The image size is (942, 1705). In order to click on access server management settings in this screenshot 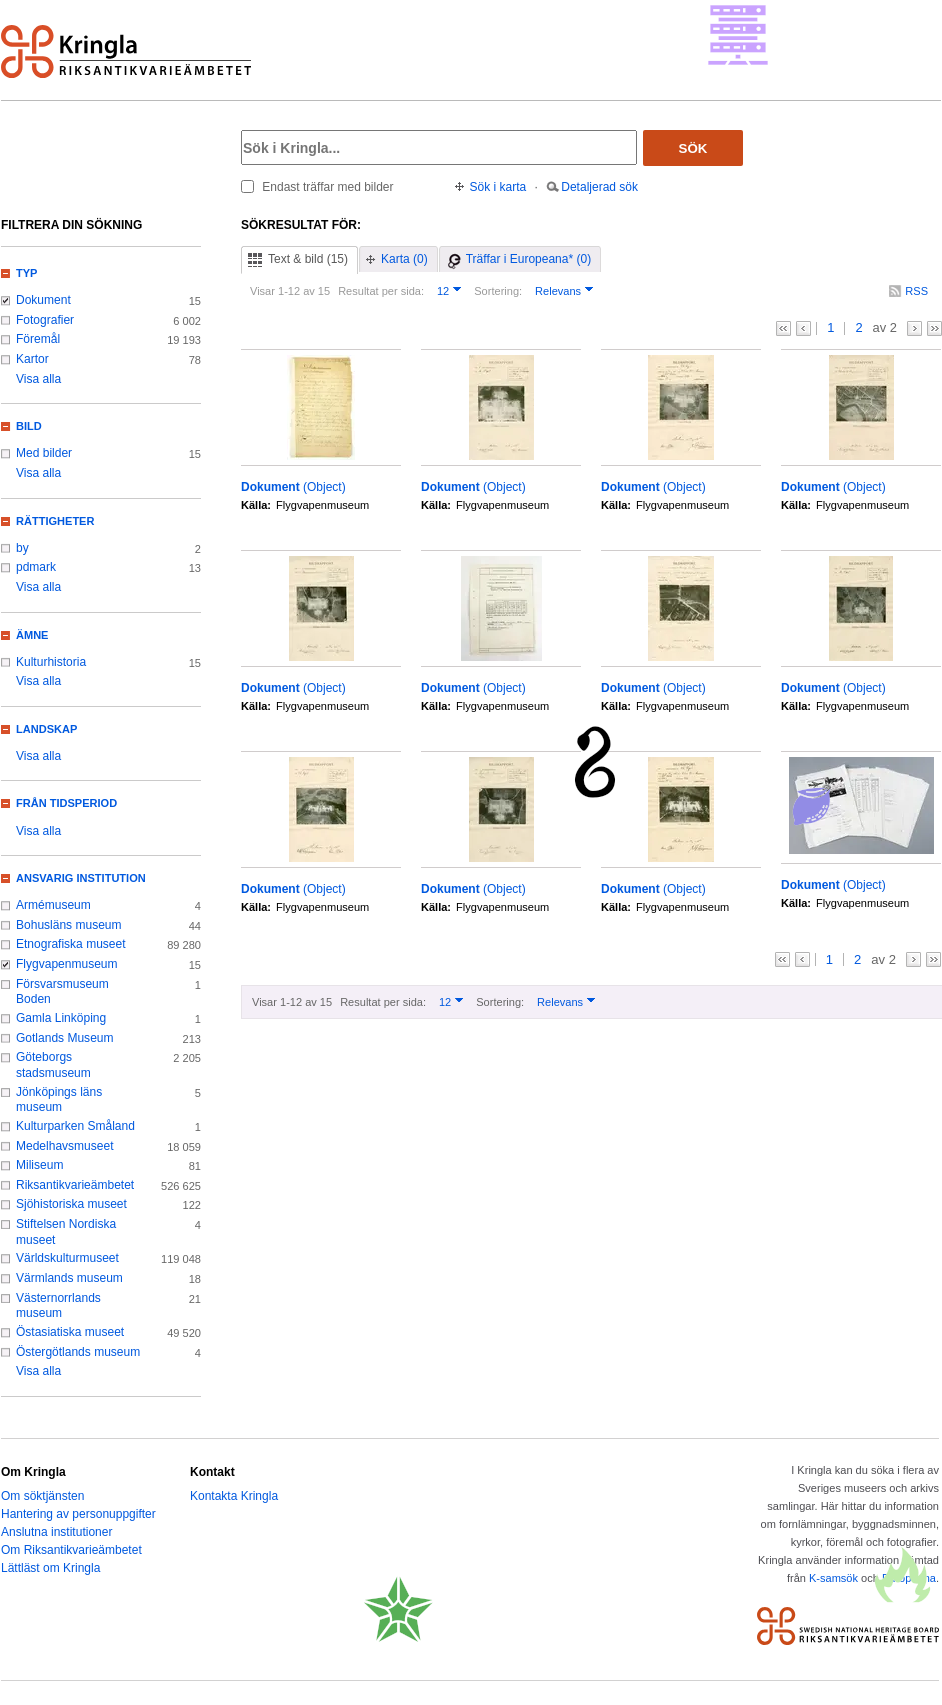, I will do `click(738, 35)`.